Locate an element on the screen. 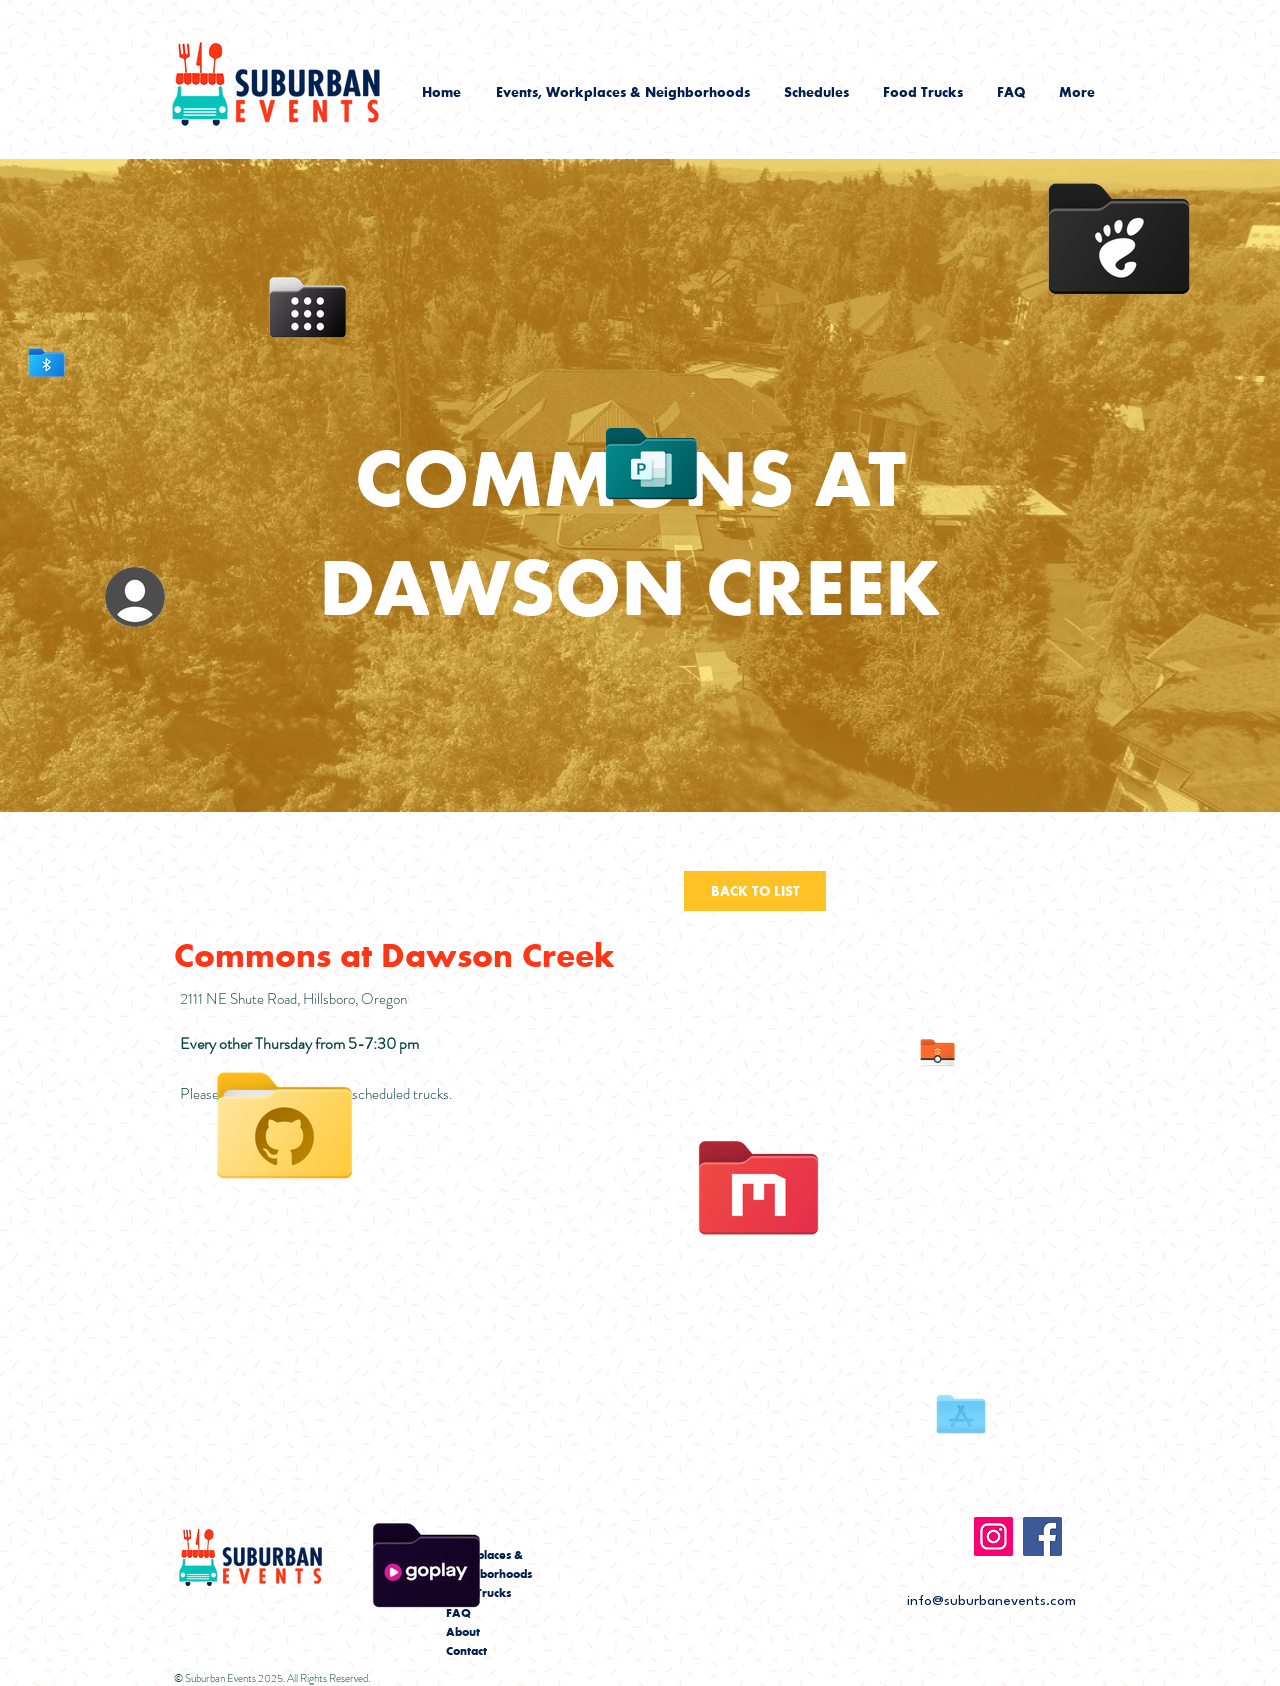  open folder containing microsoft publisher files is located at coordinates (651, 466).